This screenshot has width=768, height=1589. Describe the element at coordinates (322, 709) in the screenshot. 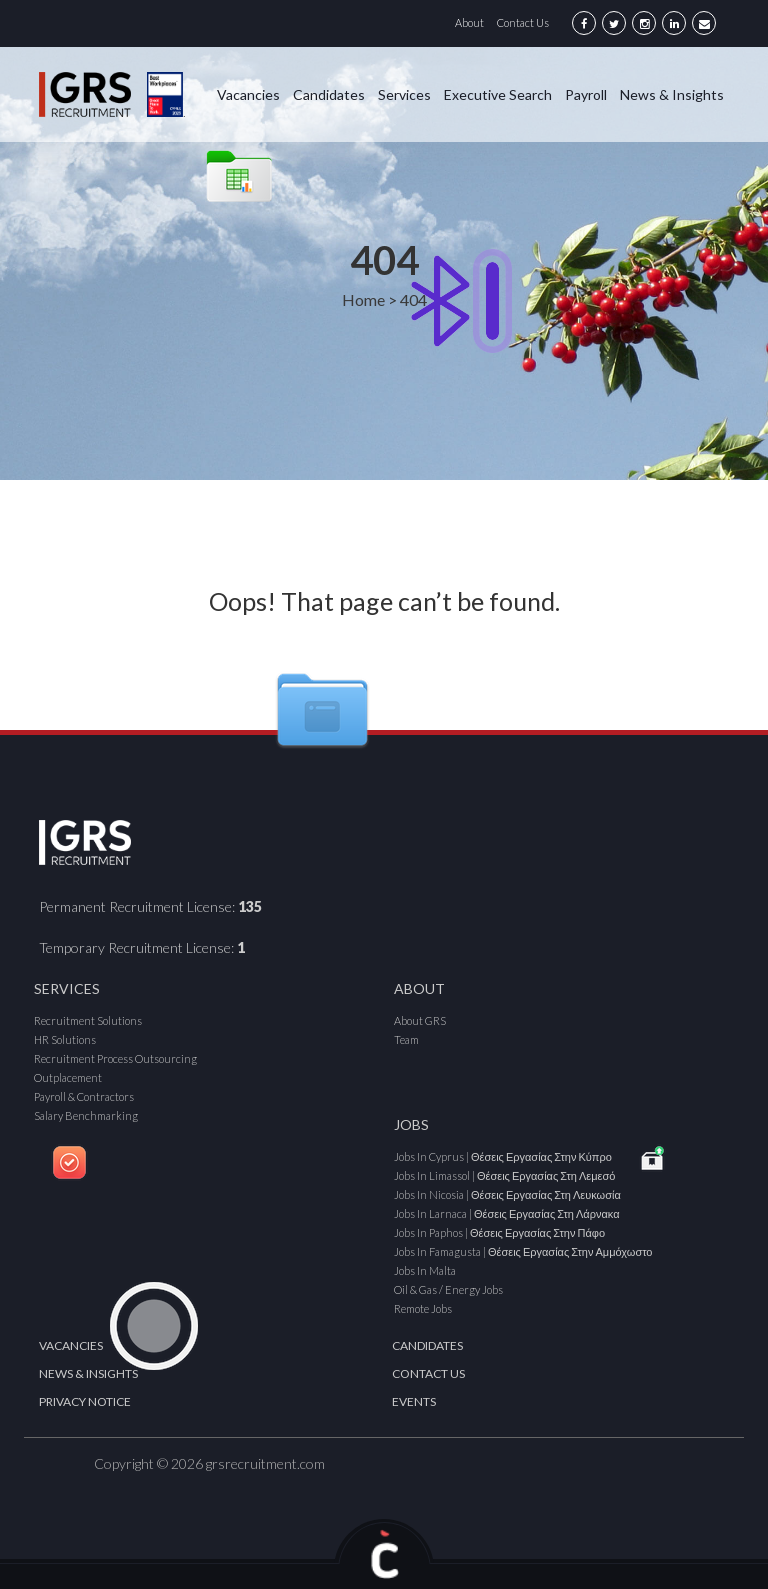

I see `open web design projects folder` at that location.